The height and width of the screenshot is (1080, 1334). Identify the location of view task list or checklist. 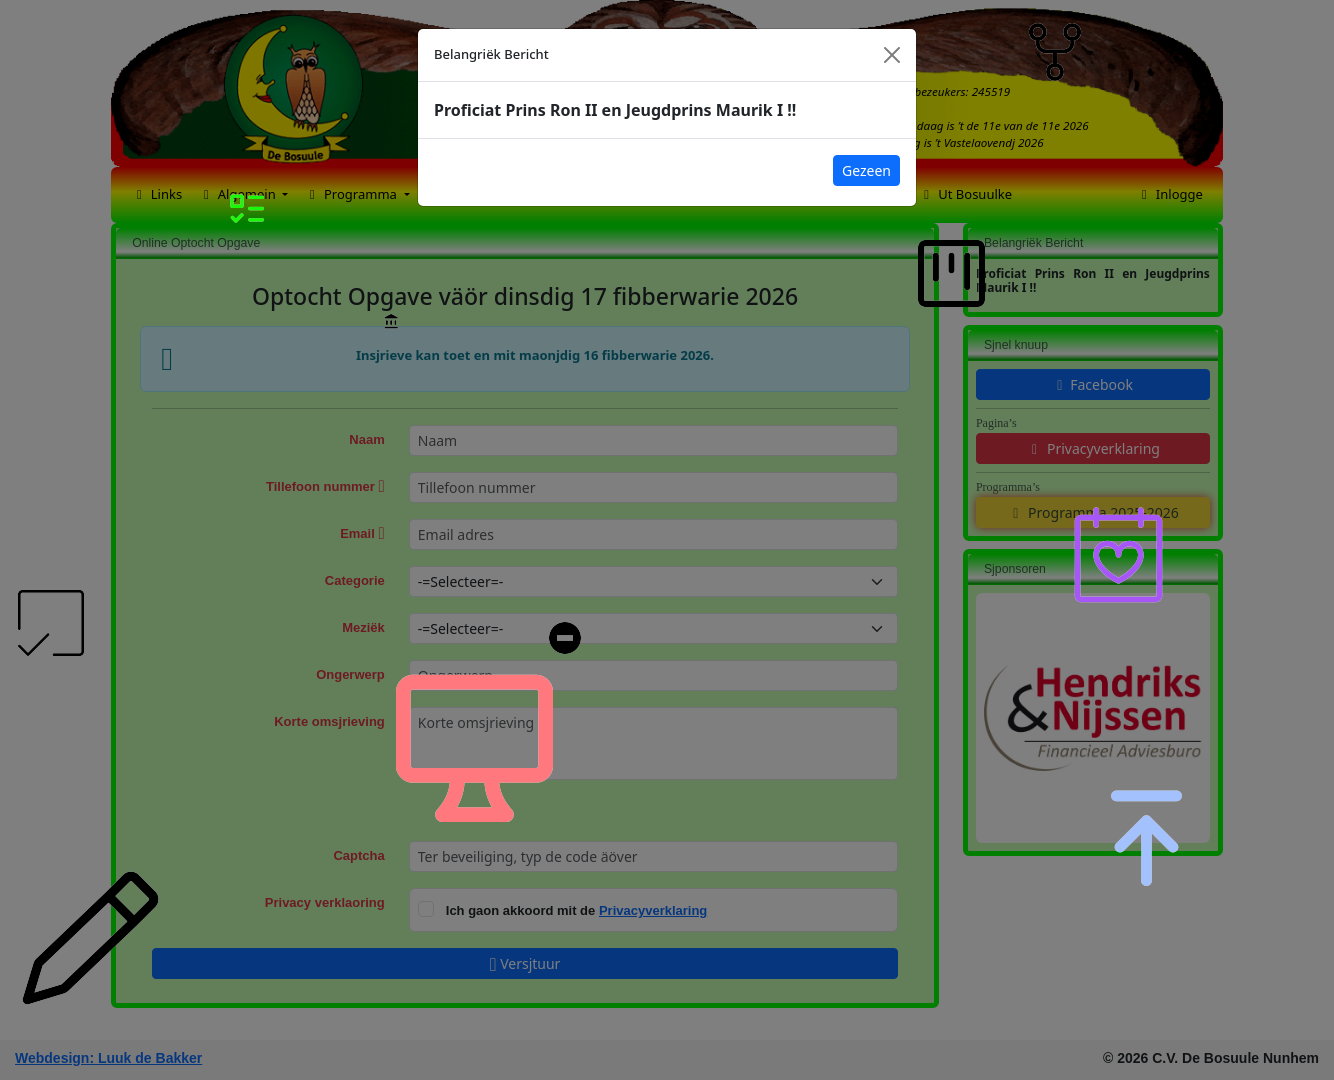
(246, 208).